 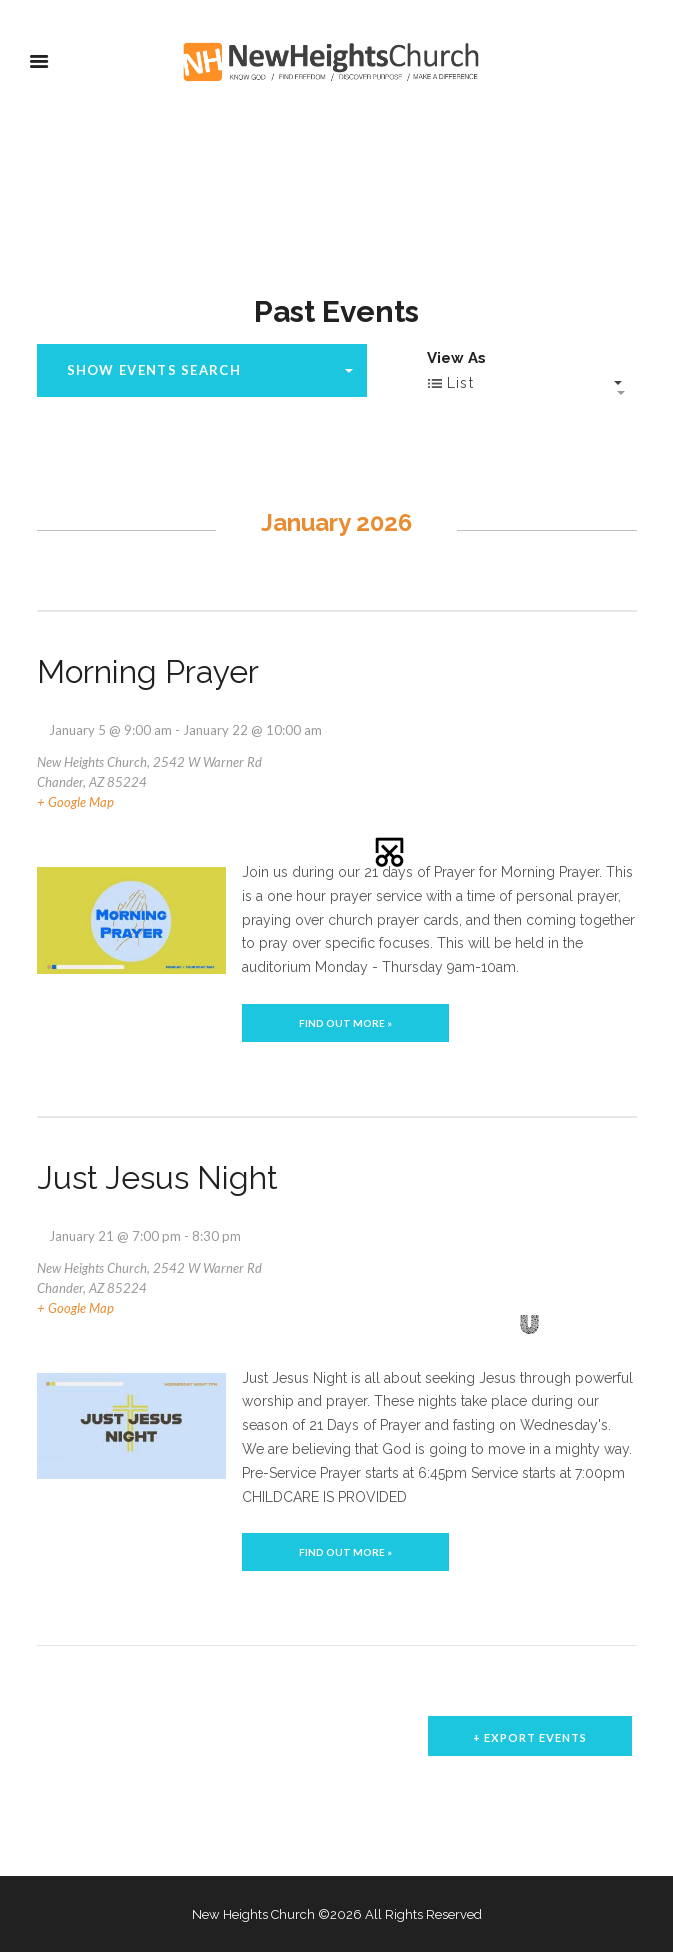 What do you see at coordinates (529, 1324) in the screenshot?
I see `unilever brand logo` at bounding box center [529, 1324].